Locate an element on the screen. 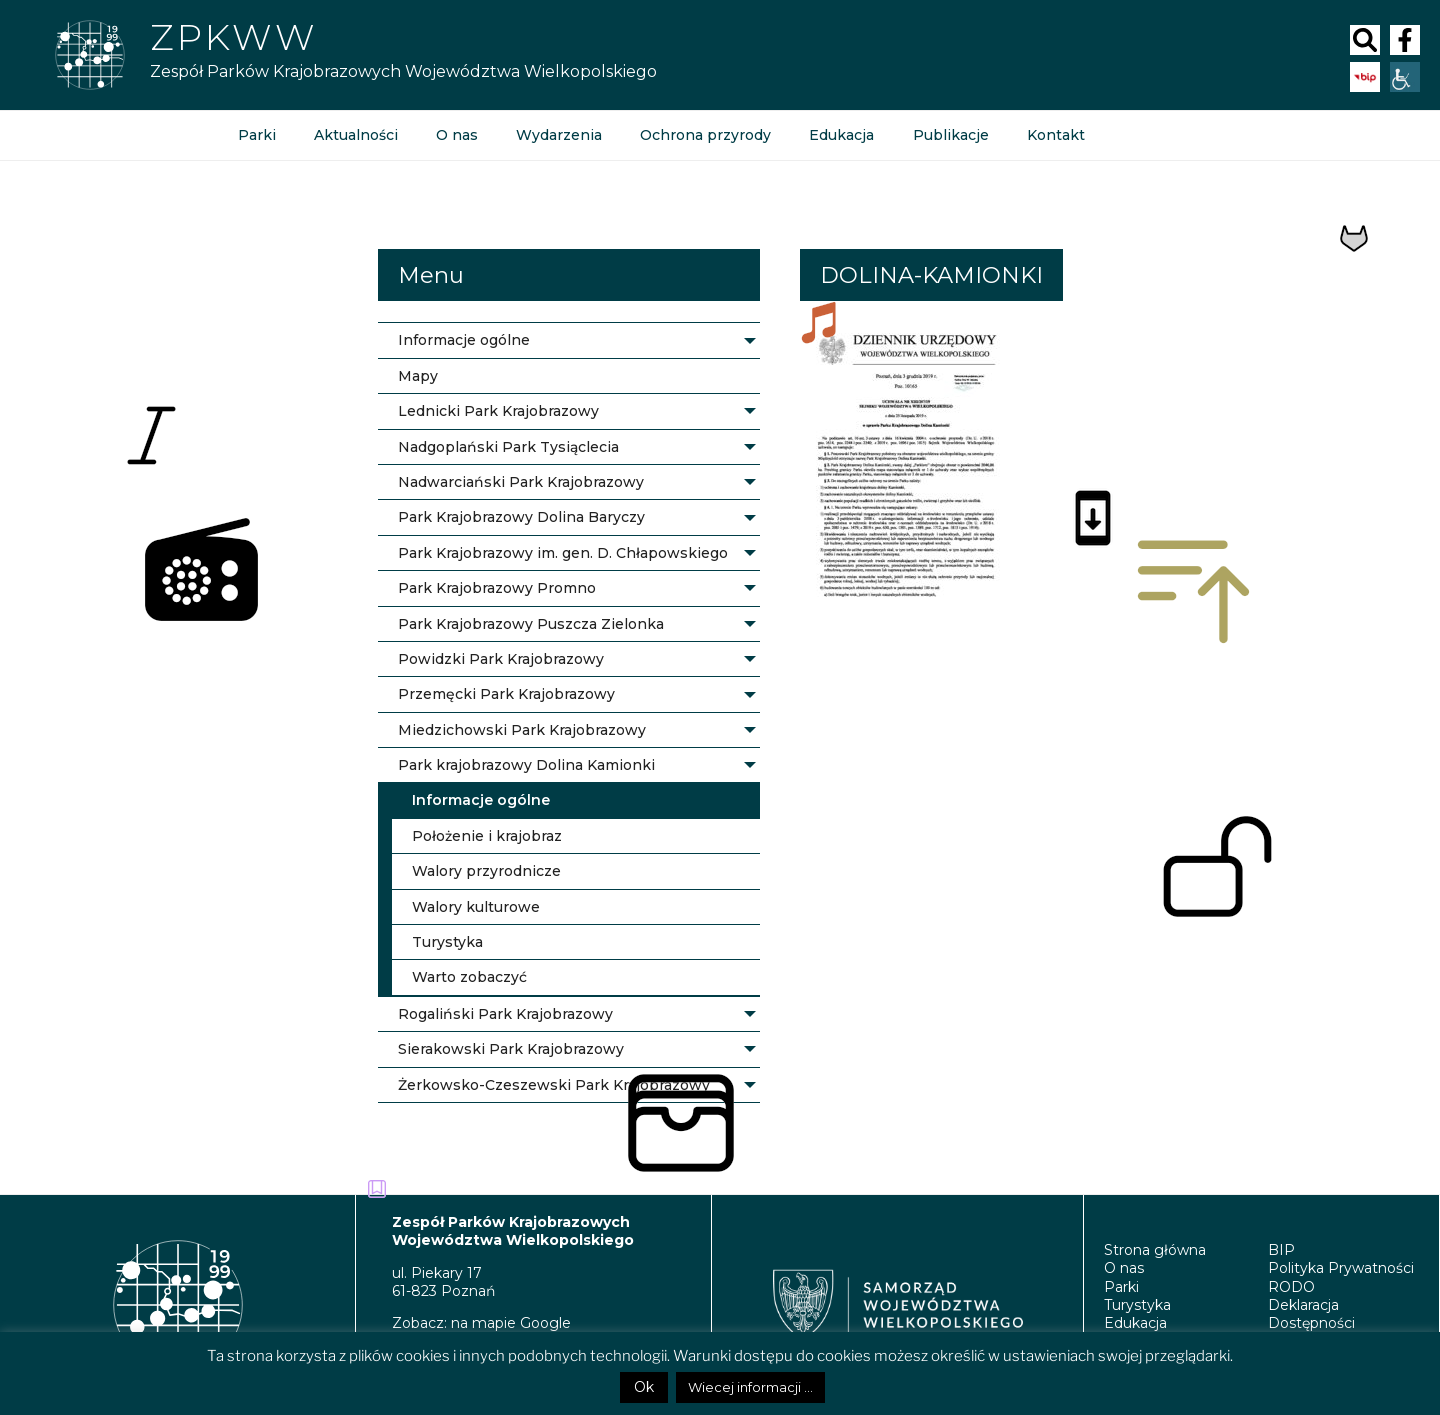 This screenshot has width=1440, height=1415. save this item to your bookmarks is located at coordinates (377, 1189).